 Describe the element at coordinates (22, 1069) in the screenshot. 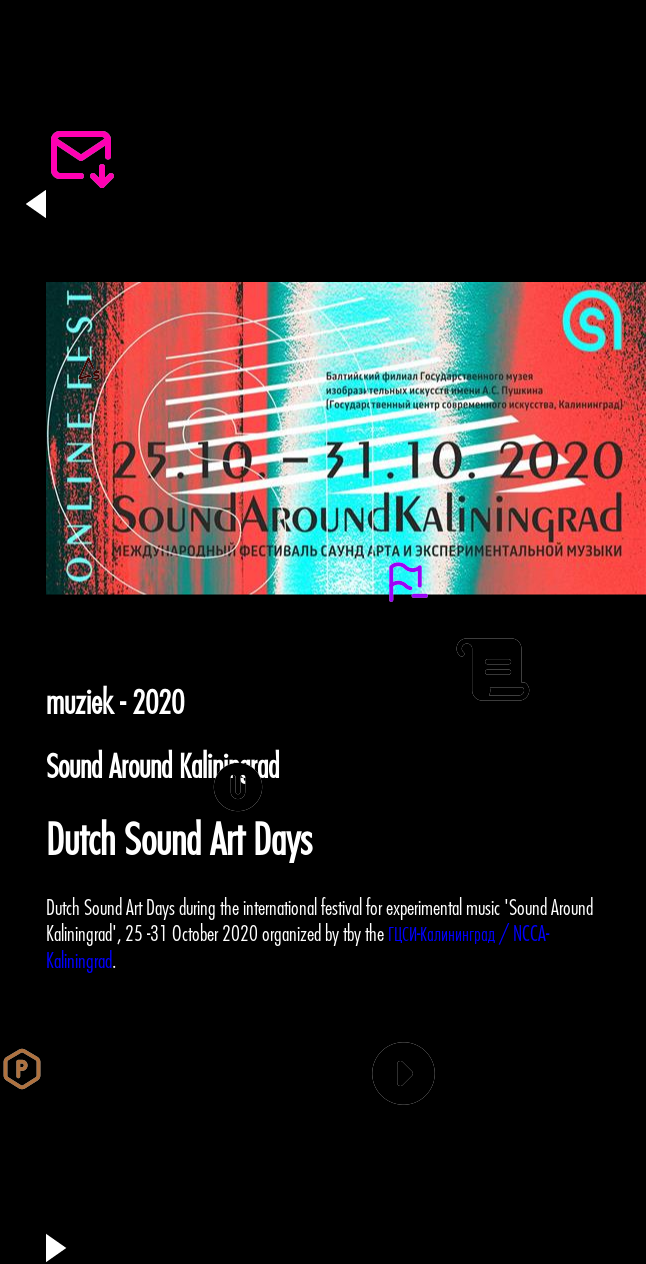

I see `indicates parking available or parking location` at that location.